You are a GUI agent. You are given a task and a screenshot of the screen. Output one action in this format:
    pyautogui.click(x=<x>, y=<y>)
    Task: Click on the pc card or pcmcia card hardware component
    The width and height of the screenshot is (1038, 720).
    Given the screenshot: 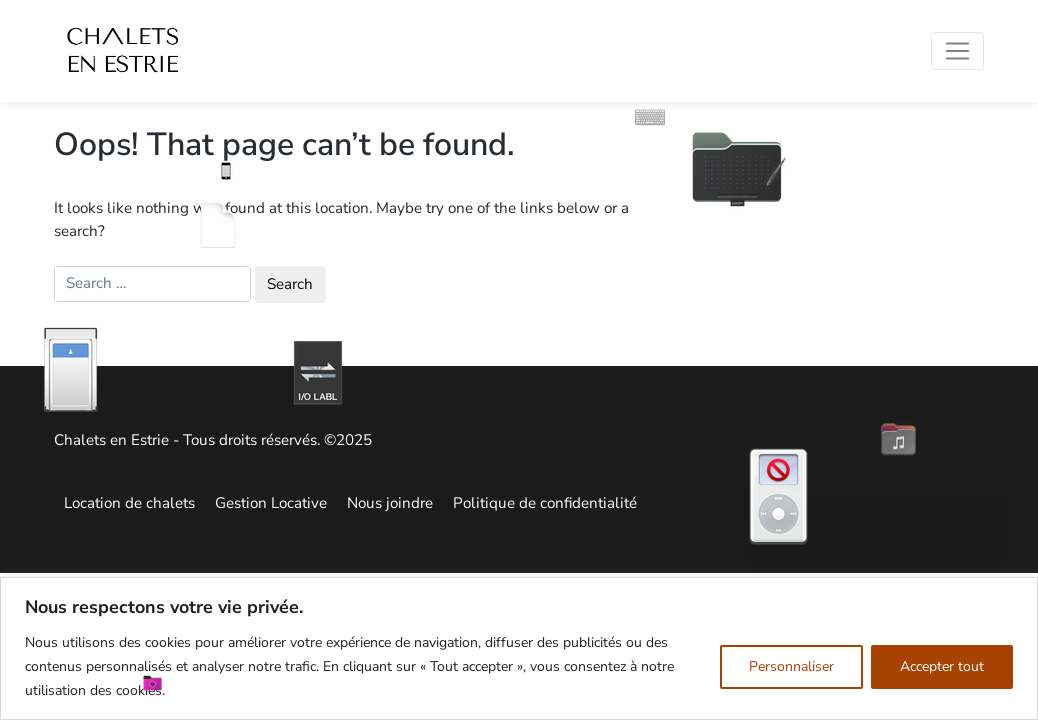 What is the action you would take?
    pyautogui.click(x=71, y=370)
    